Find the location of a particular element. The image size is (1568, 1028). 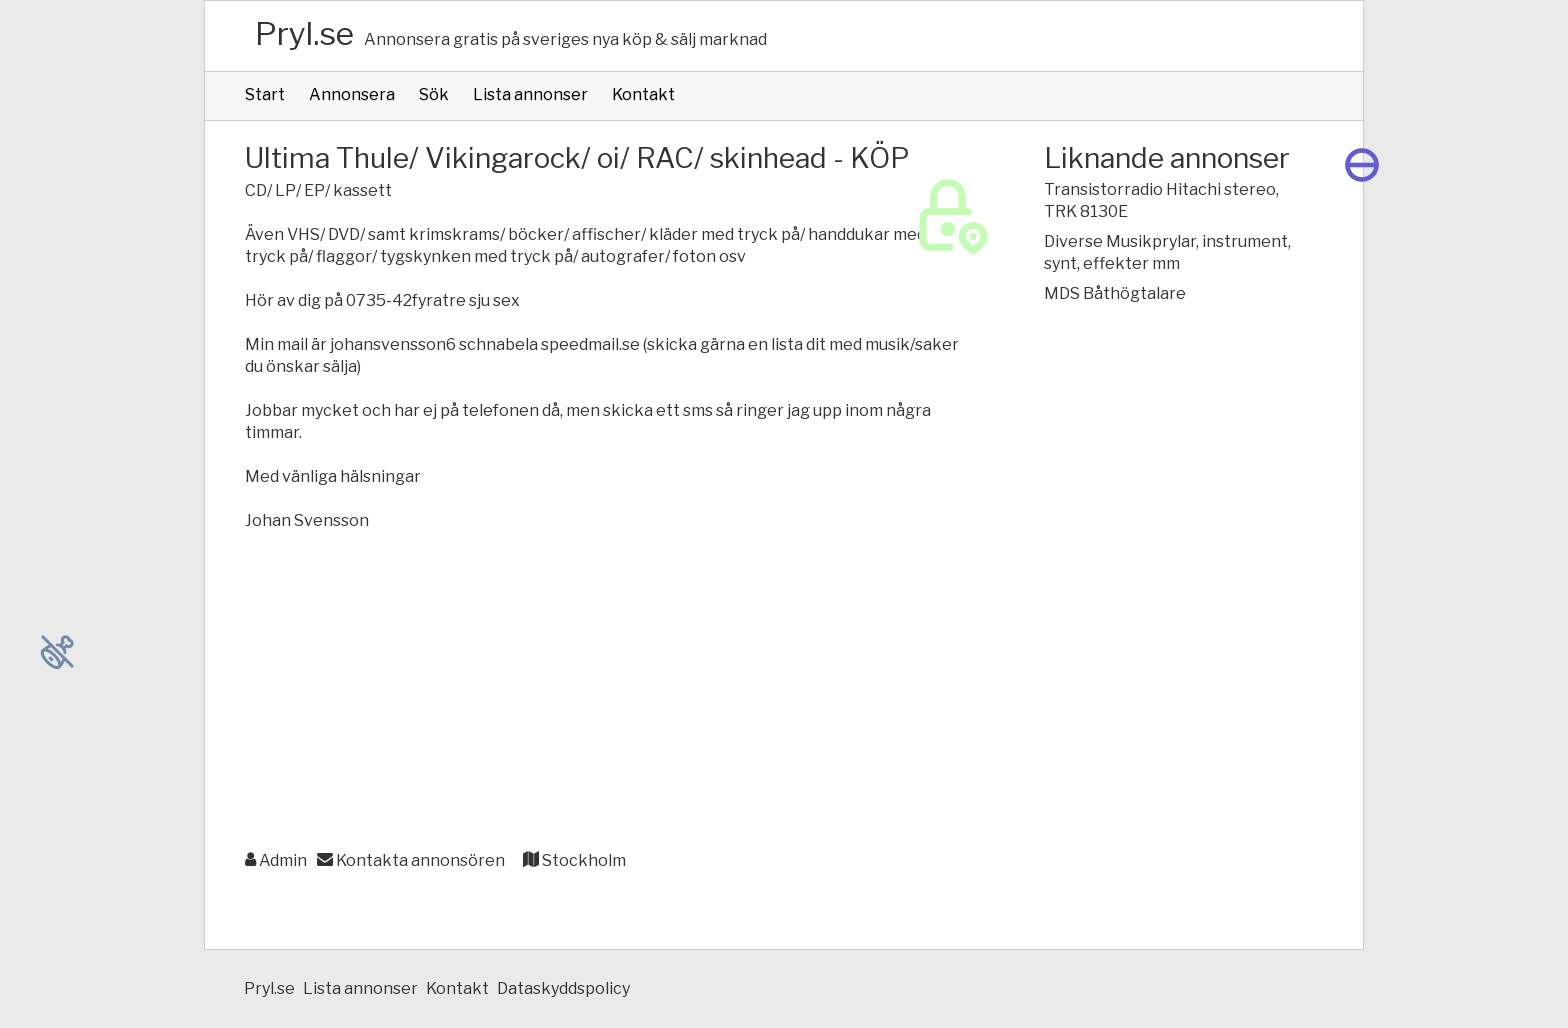

select agender identity option is located at coordinates (1362, 165).